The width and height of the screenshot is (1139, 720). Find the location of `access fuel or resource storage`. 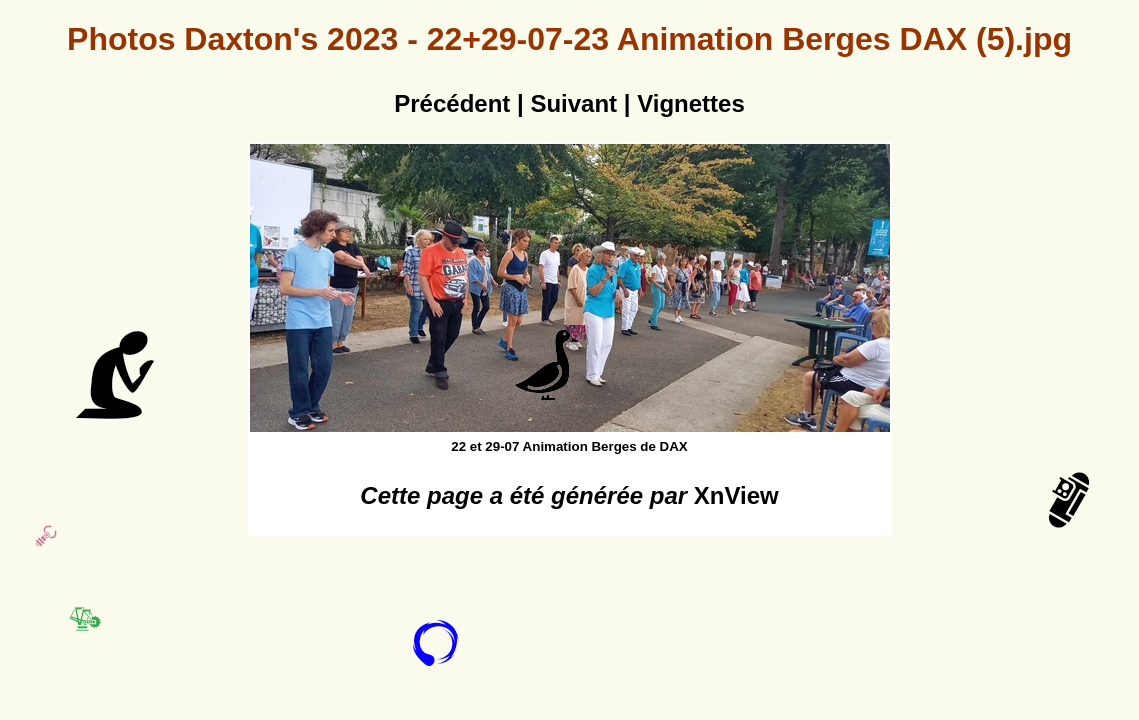

access fuel or resource storage is located at coordinates (1070, 500).